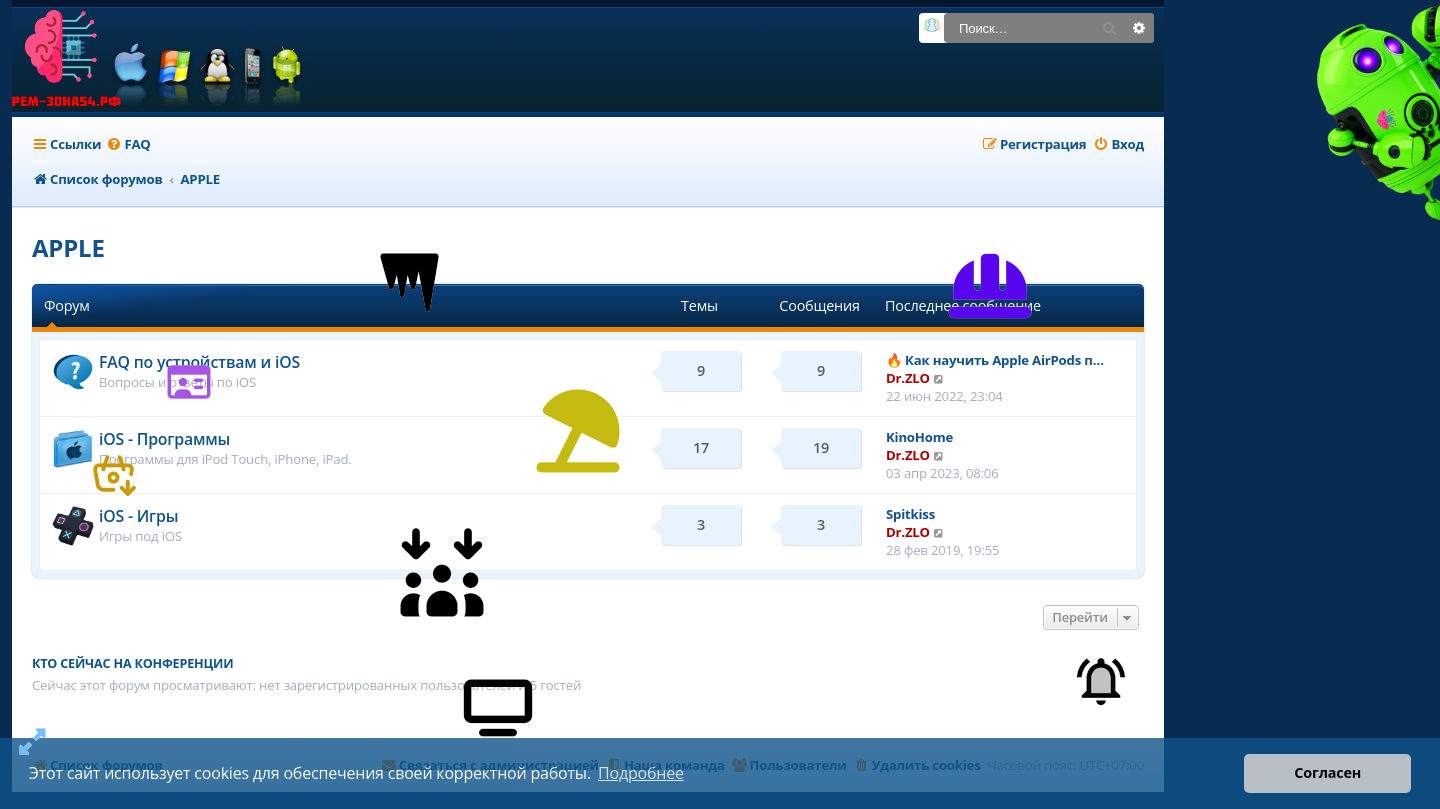 The image size is (1440, 809). Describe the element at coordinates (442, 575) in the screenshot. I see `distribute tasks or assignments to team members` at that location.